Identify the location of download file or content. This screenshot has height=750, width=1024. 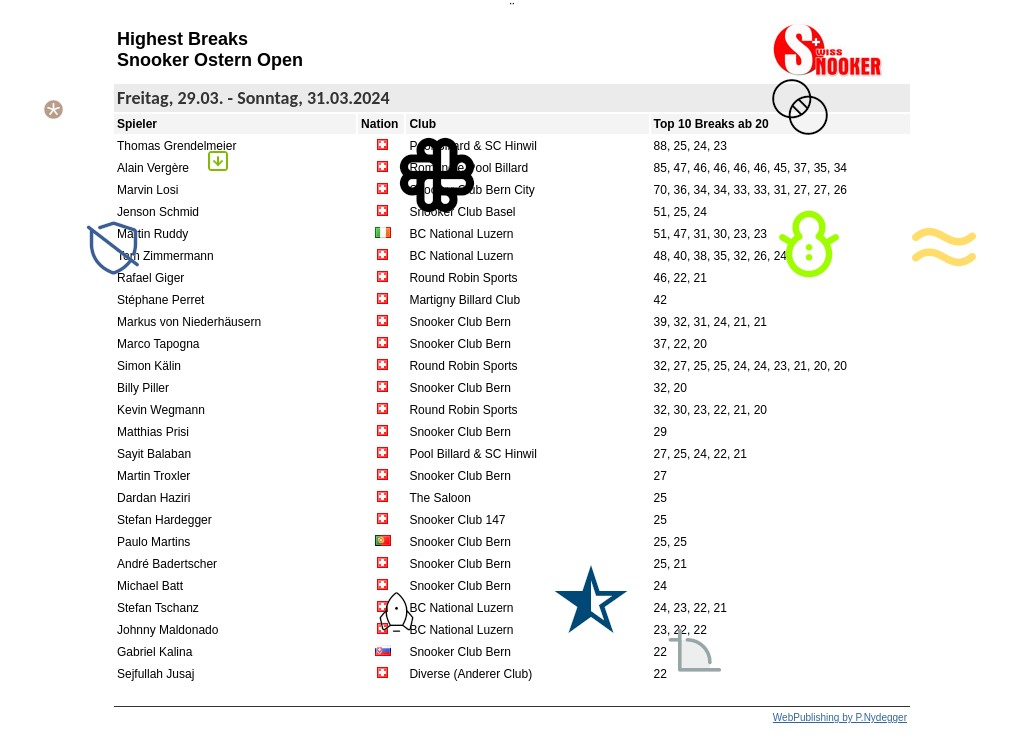
(218, 161).